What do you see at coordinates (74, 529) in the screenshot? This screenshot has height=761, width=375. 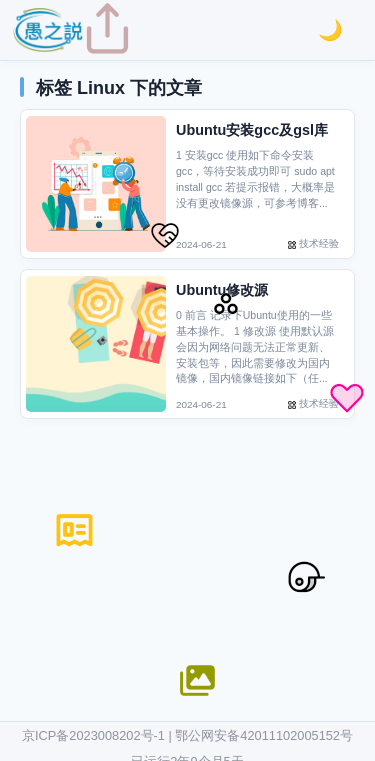 I see `view news or articles` at bounding box center [74, 529].